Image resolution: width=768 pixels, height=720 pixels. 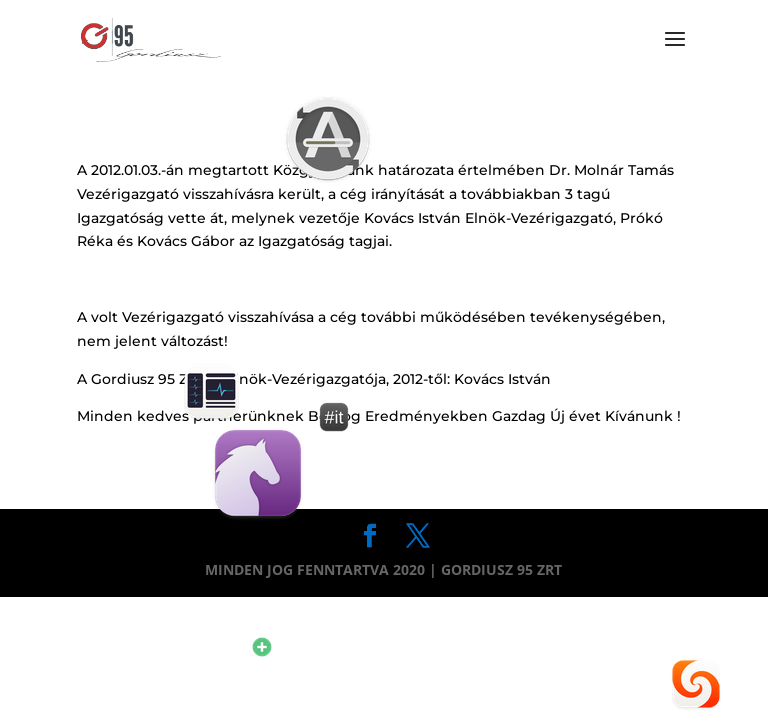 What do you see at coordinates (328, 139) in the screenshot?
I see `check for available software updates` at bounding box center [328, 139].